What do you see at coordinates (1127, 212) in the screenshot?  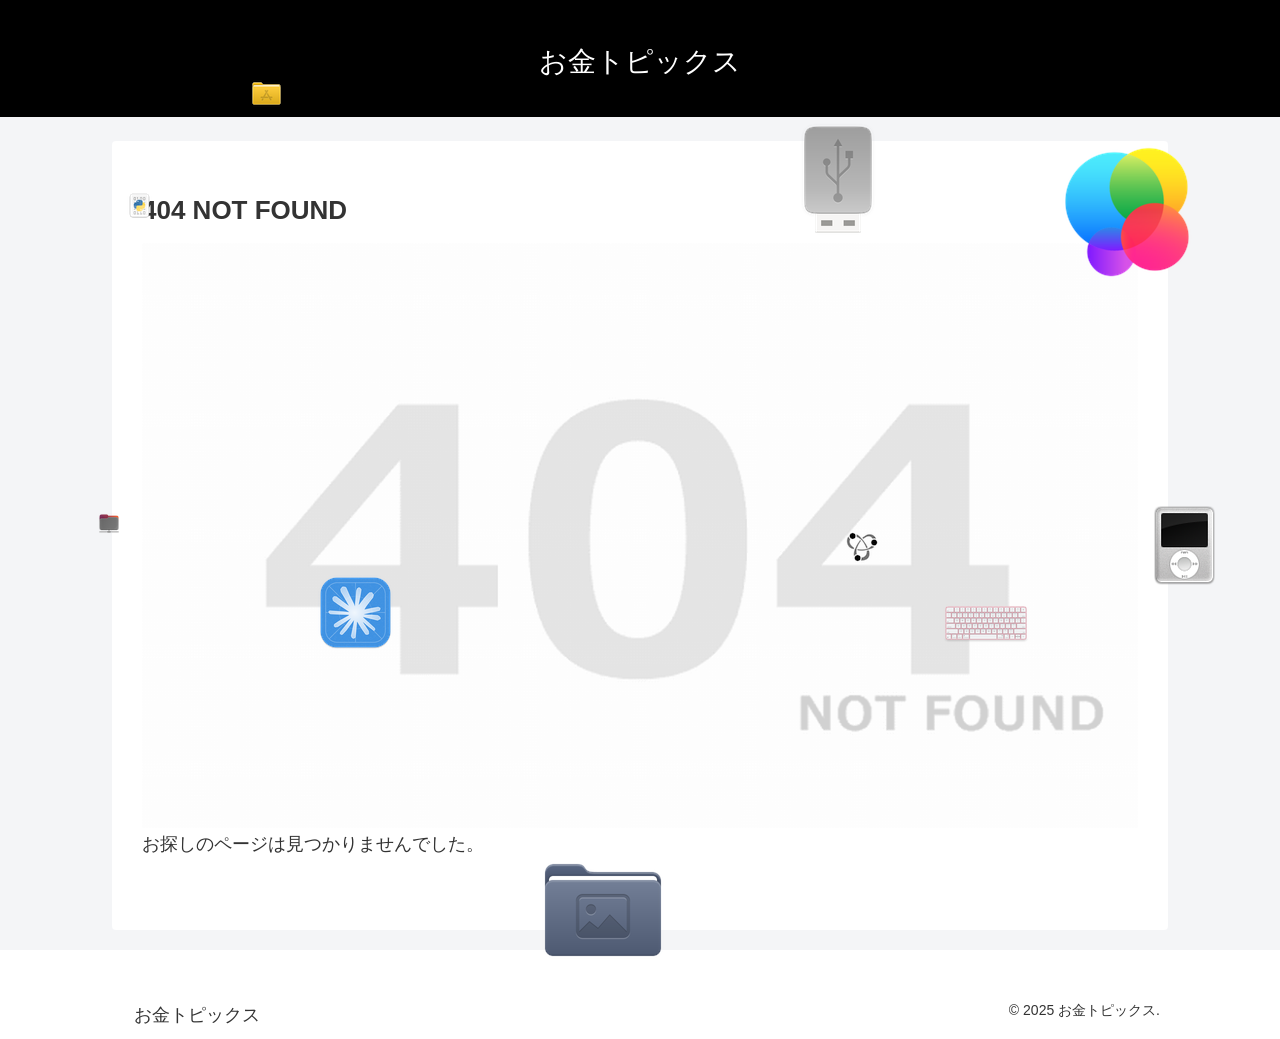 I see `open Game Center app` at bounding box center [1127, 212].